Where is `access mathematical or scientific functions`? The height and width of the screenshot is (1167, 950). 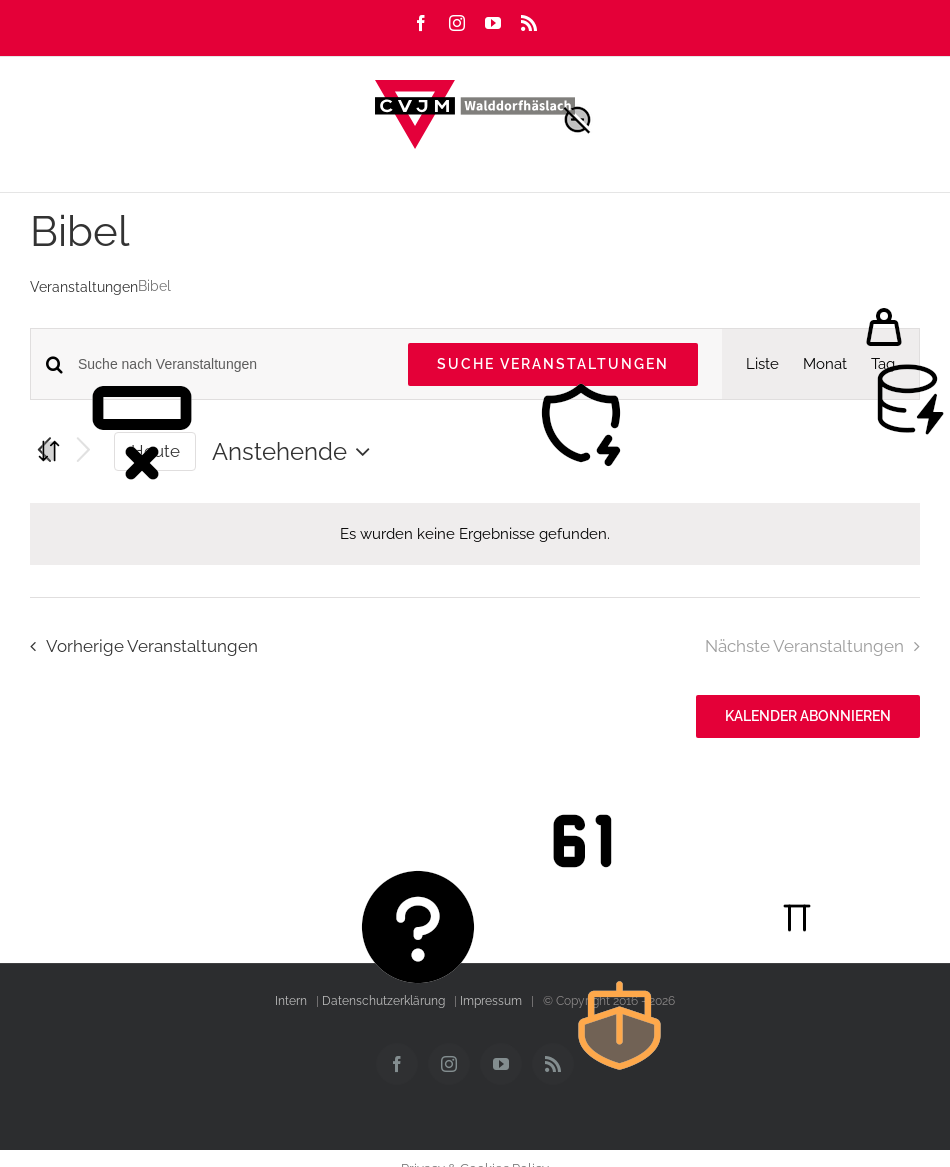 access mathematical or scientific functions is located at coordinates (797, 918).